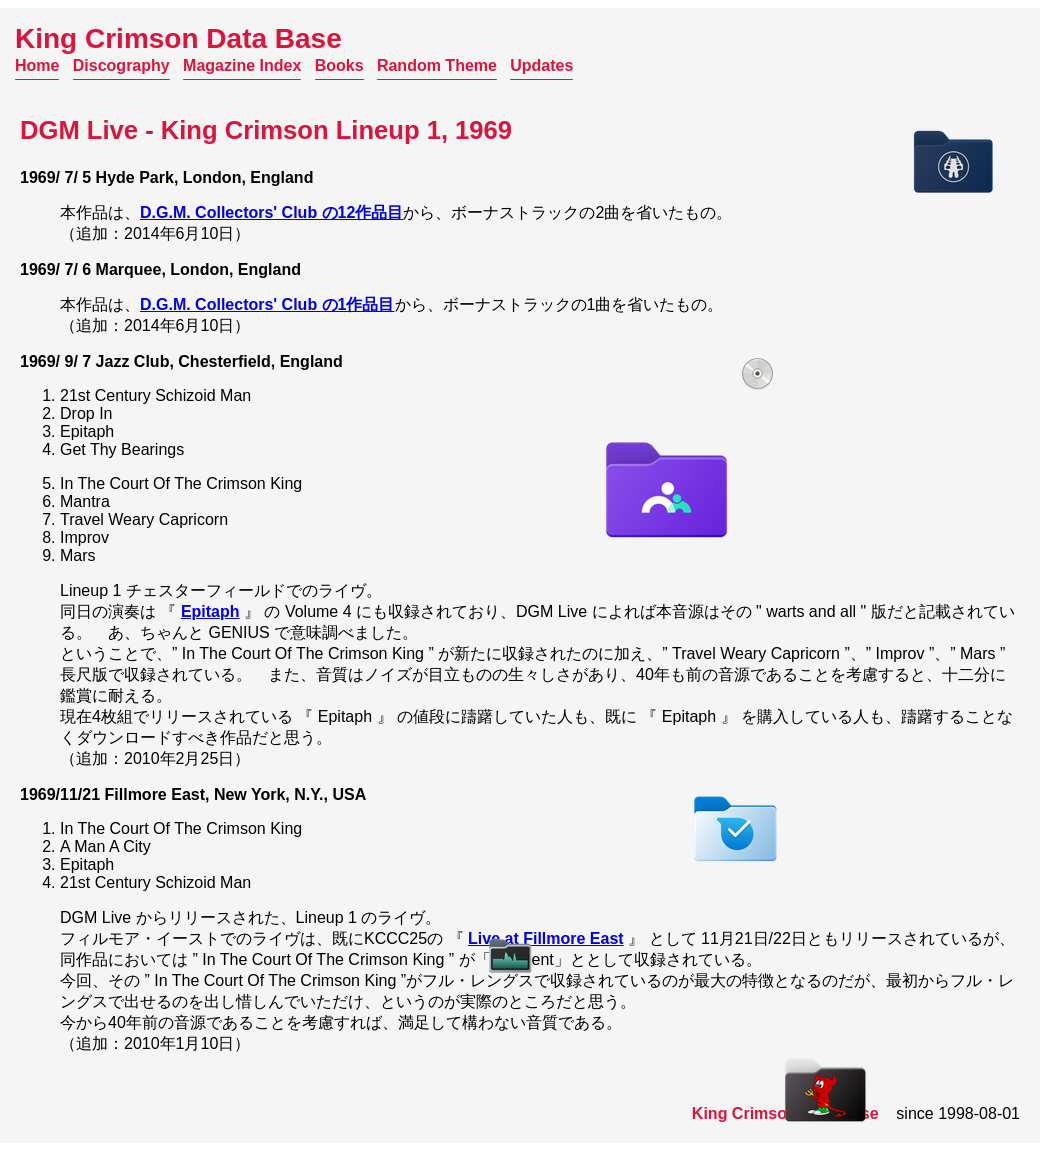 Image resolution: width=1040 pixels, height=1151 pixels. I want to click on access cd/dvd drive, so click(757, 373).